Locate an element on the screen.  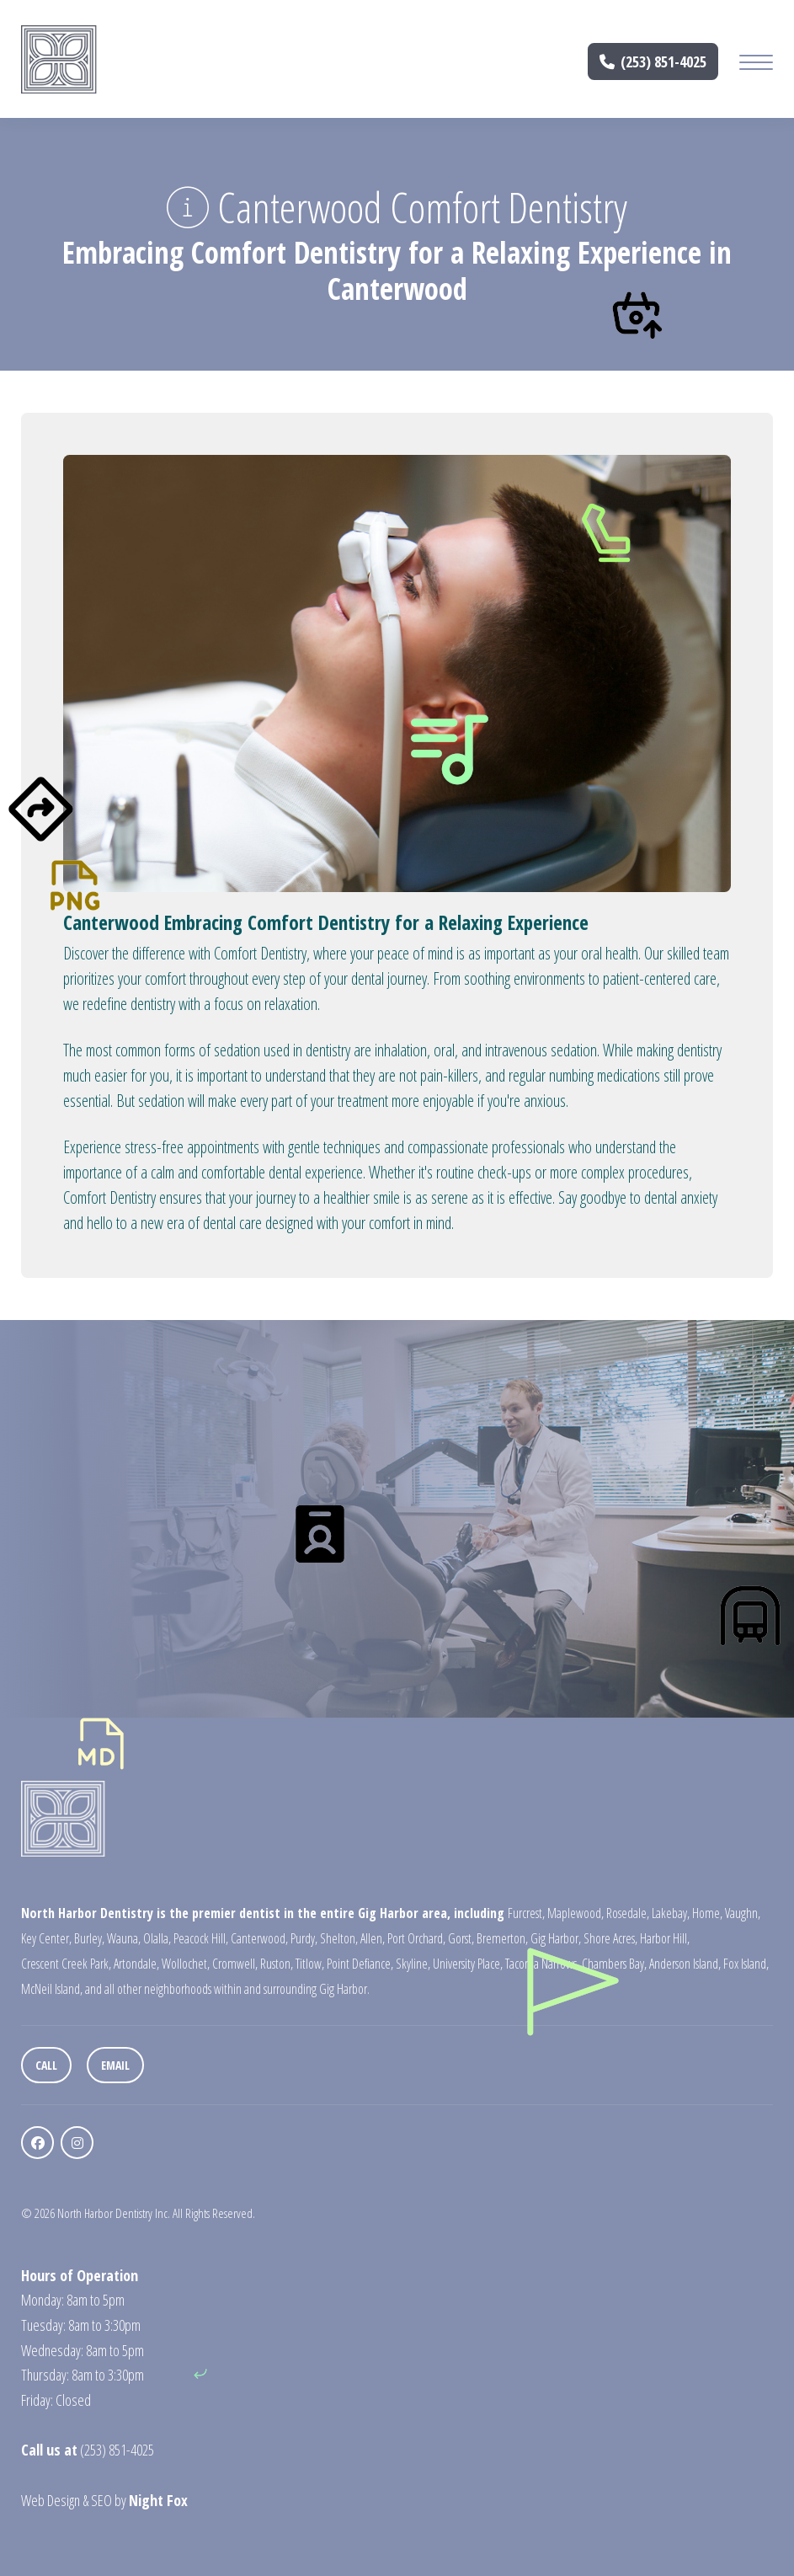
indicates navigation or directional guidance is located at coordinates (40, 809).